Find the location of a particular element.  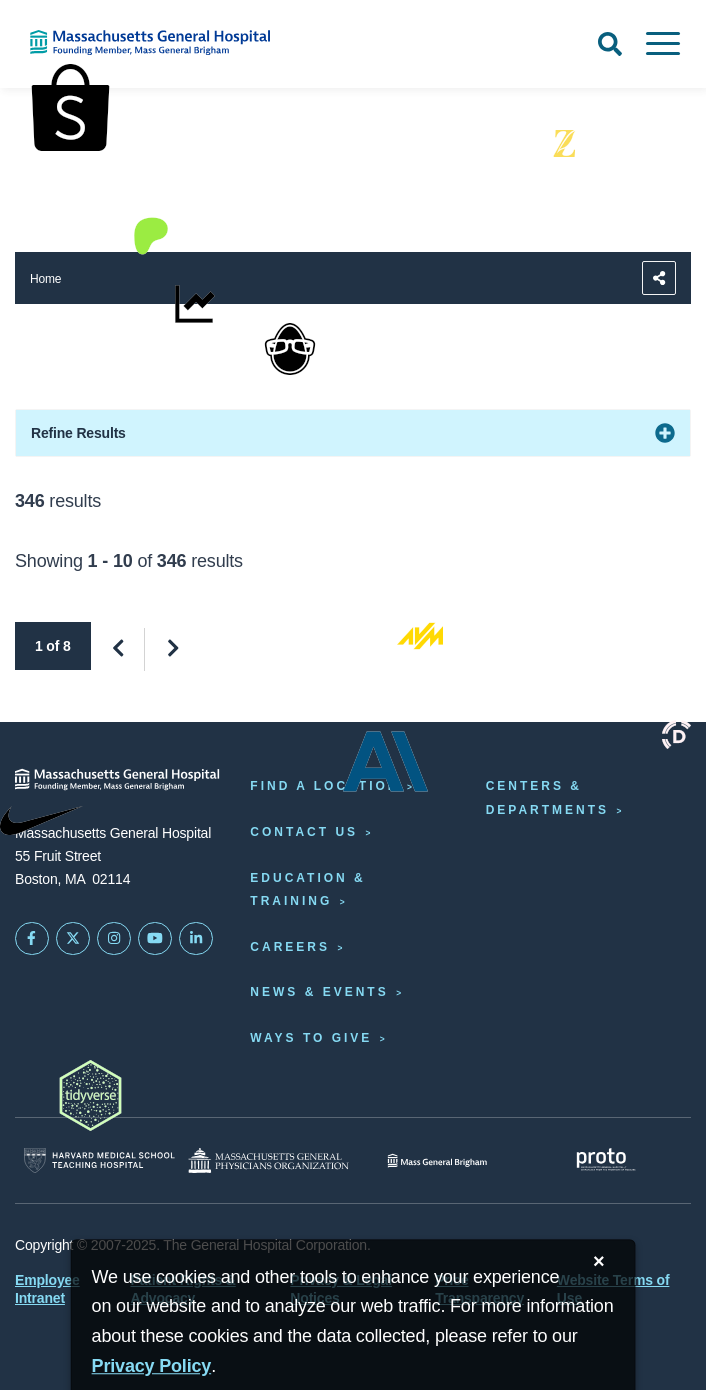

egghead.io logo - access web development tutorials and courses is located at coordinates (290, 349).